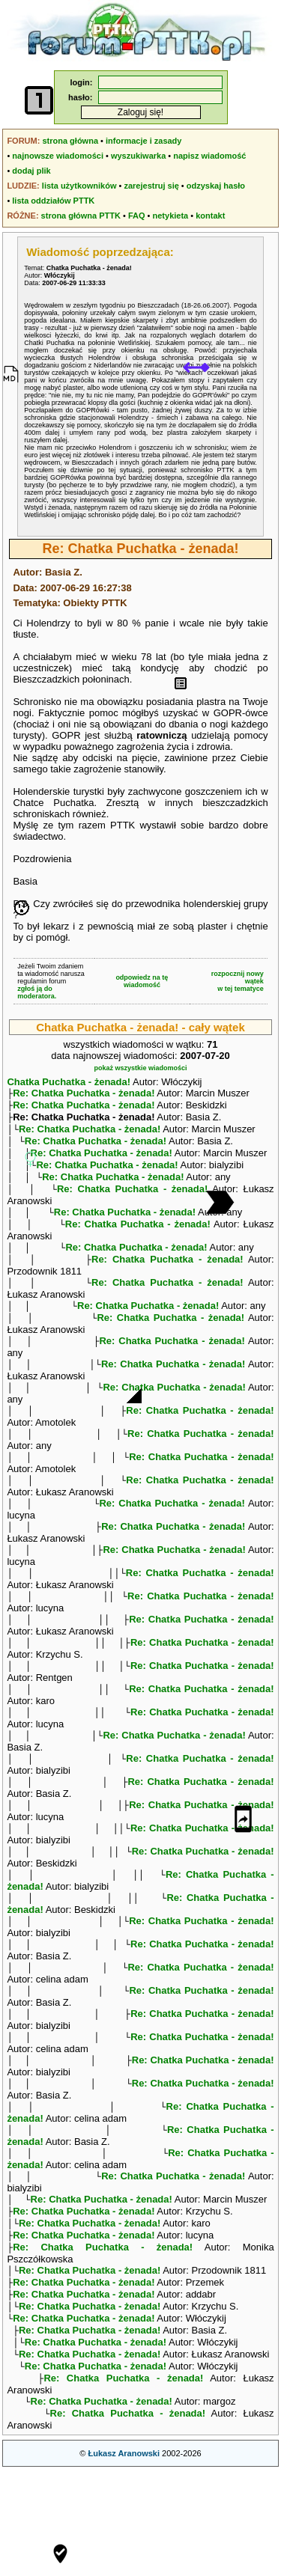 The height and width of the screenshot is (2576, 281). I want to click on confirm or select a location, so click(60, 2554).